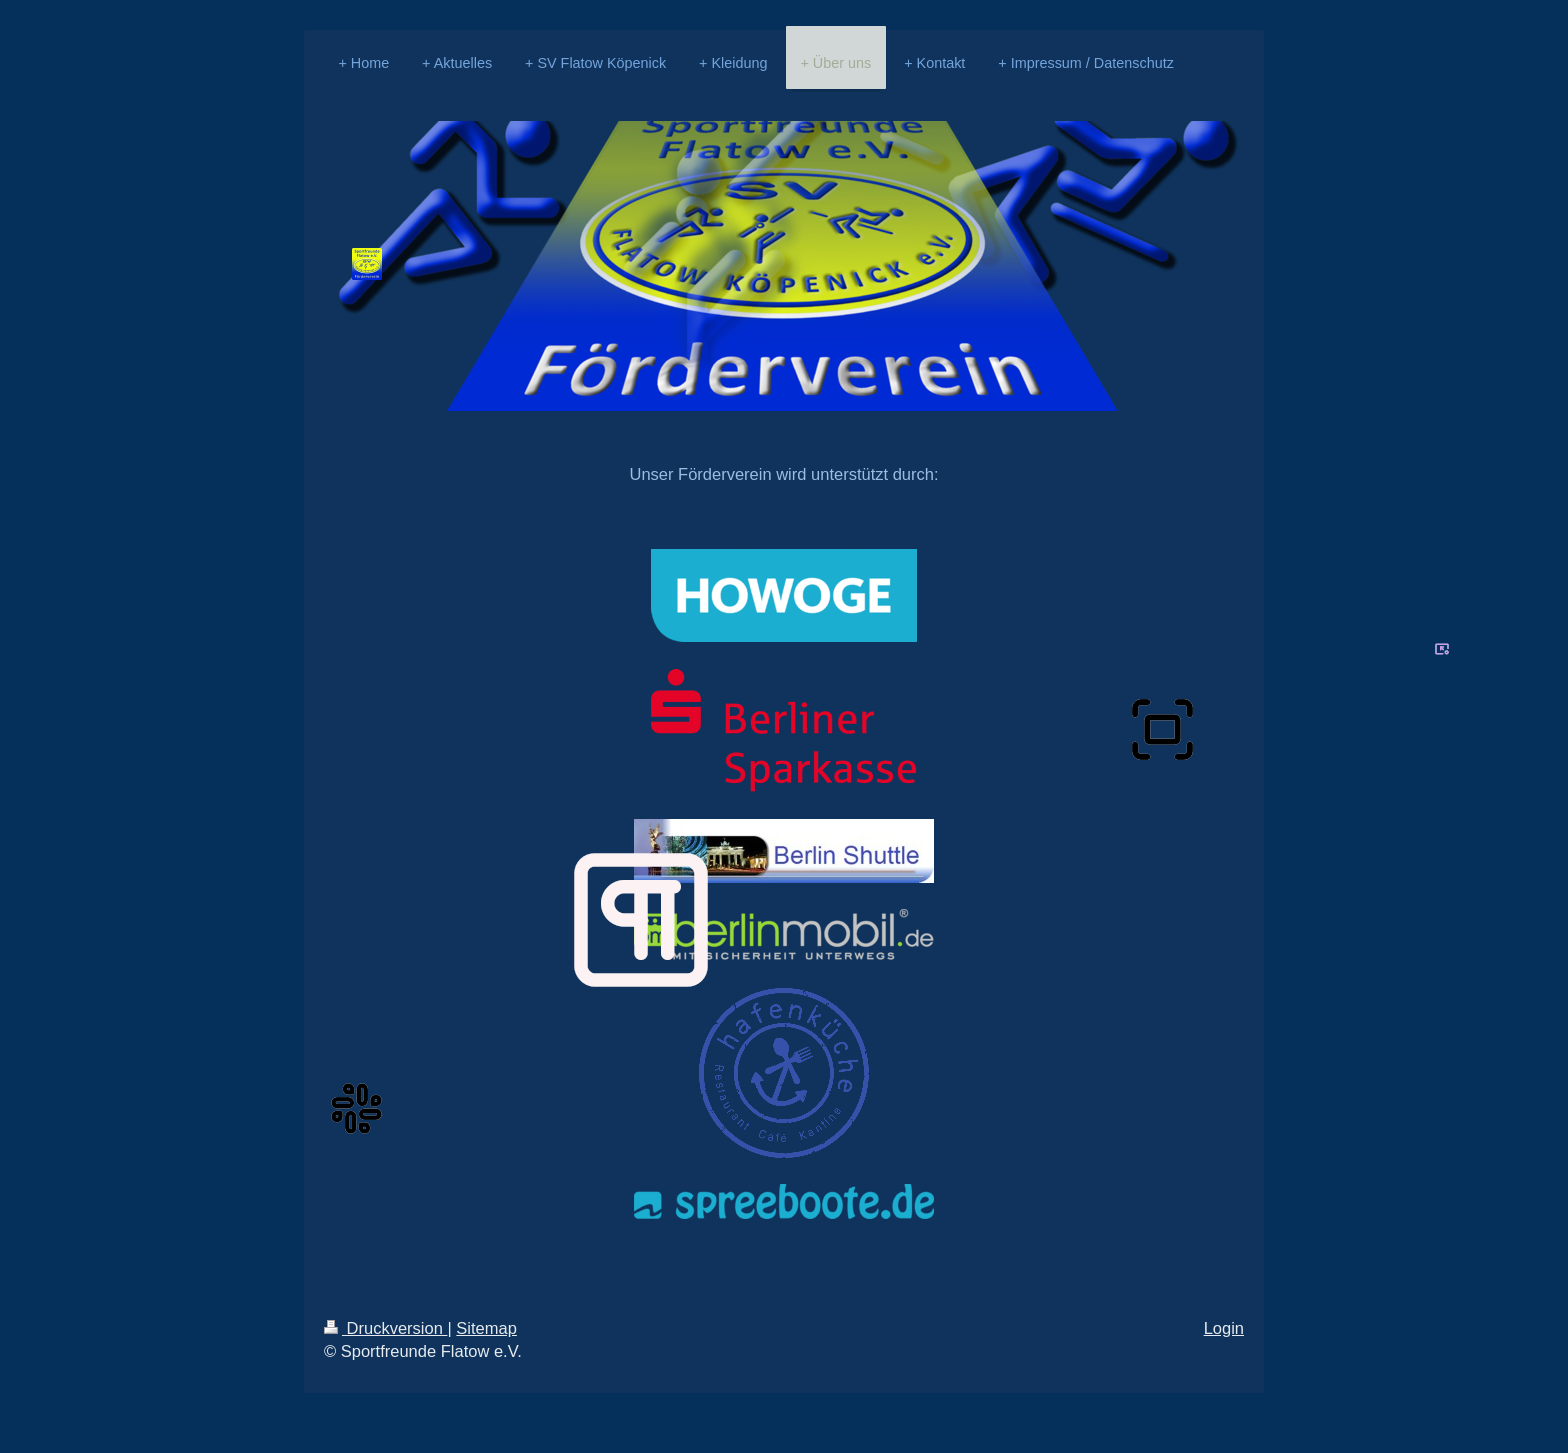 The width and height of the screenshot is (1568, 1453). I want to click on pin item to the end of a list, so click(1442, 649).